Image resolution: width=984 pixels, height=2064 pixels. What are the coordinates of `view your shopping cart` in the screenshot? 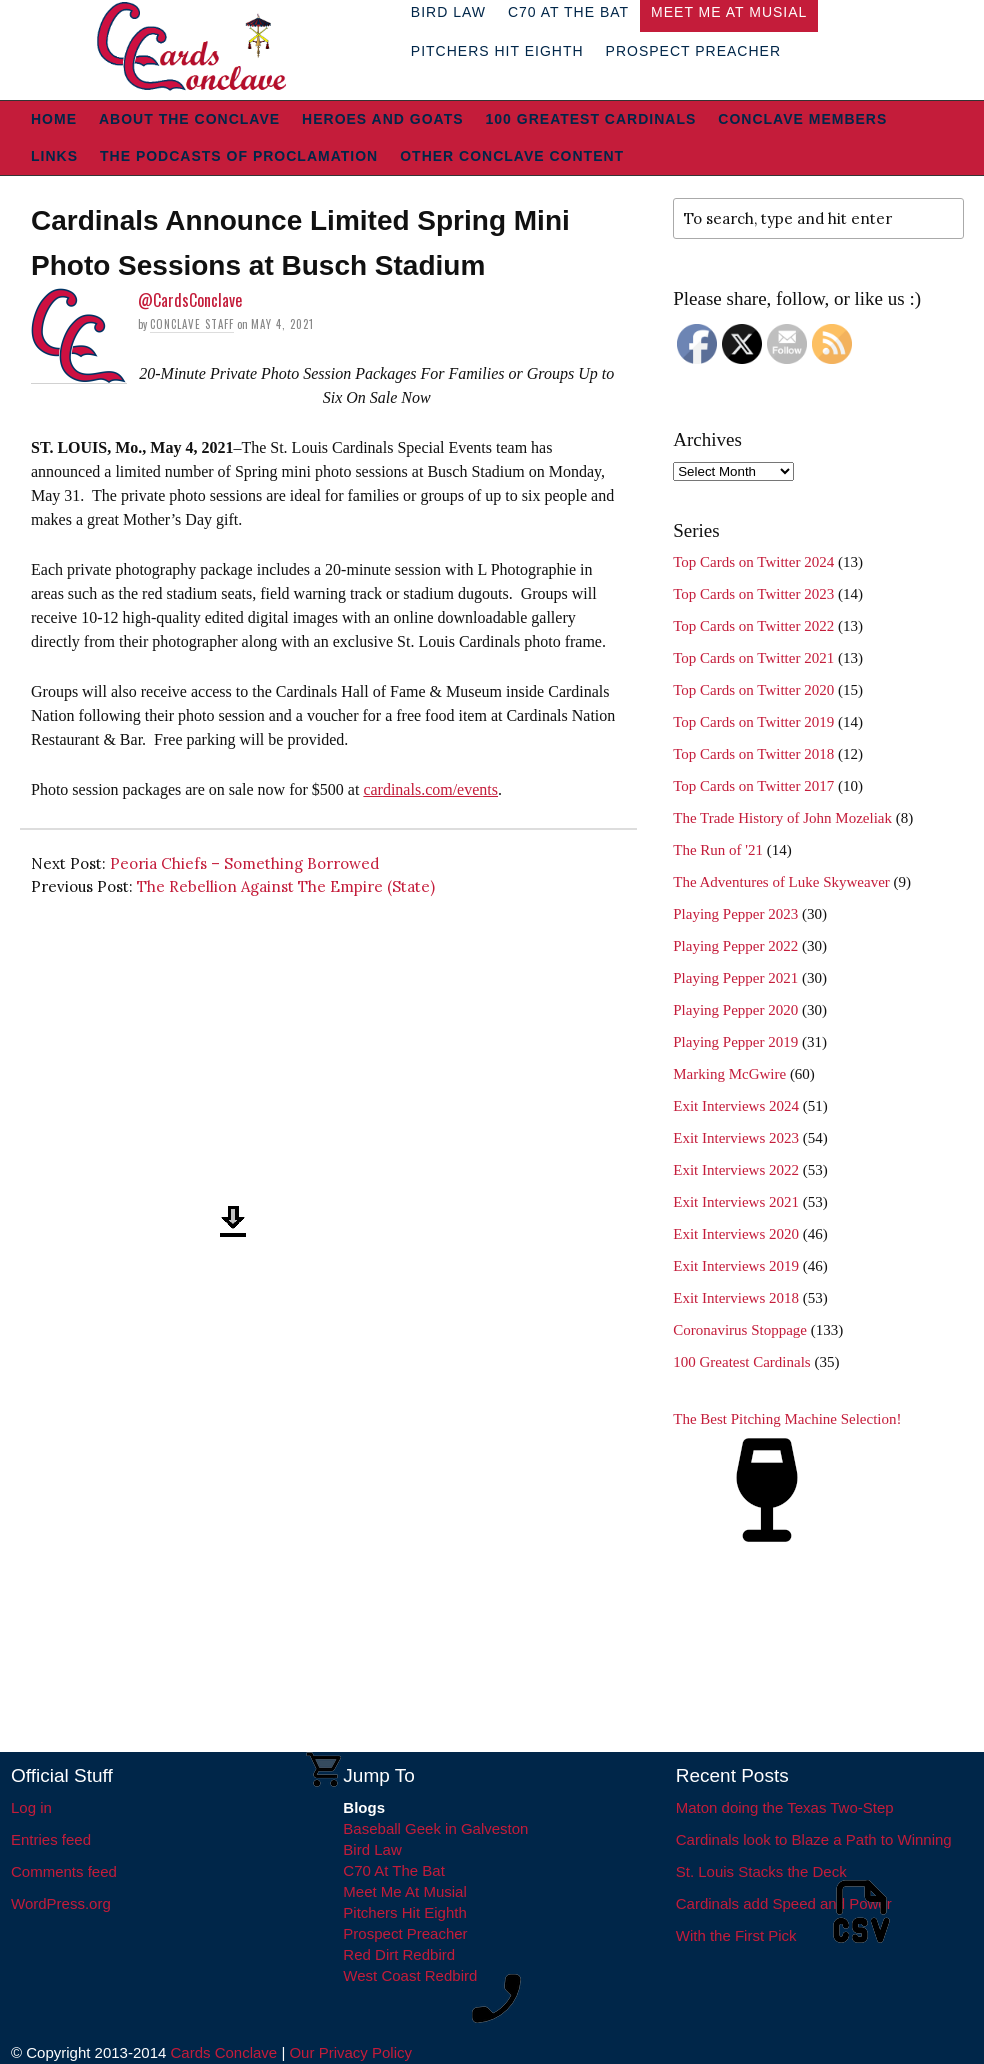 It's located at (325, 1769).